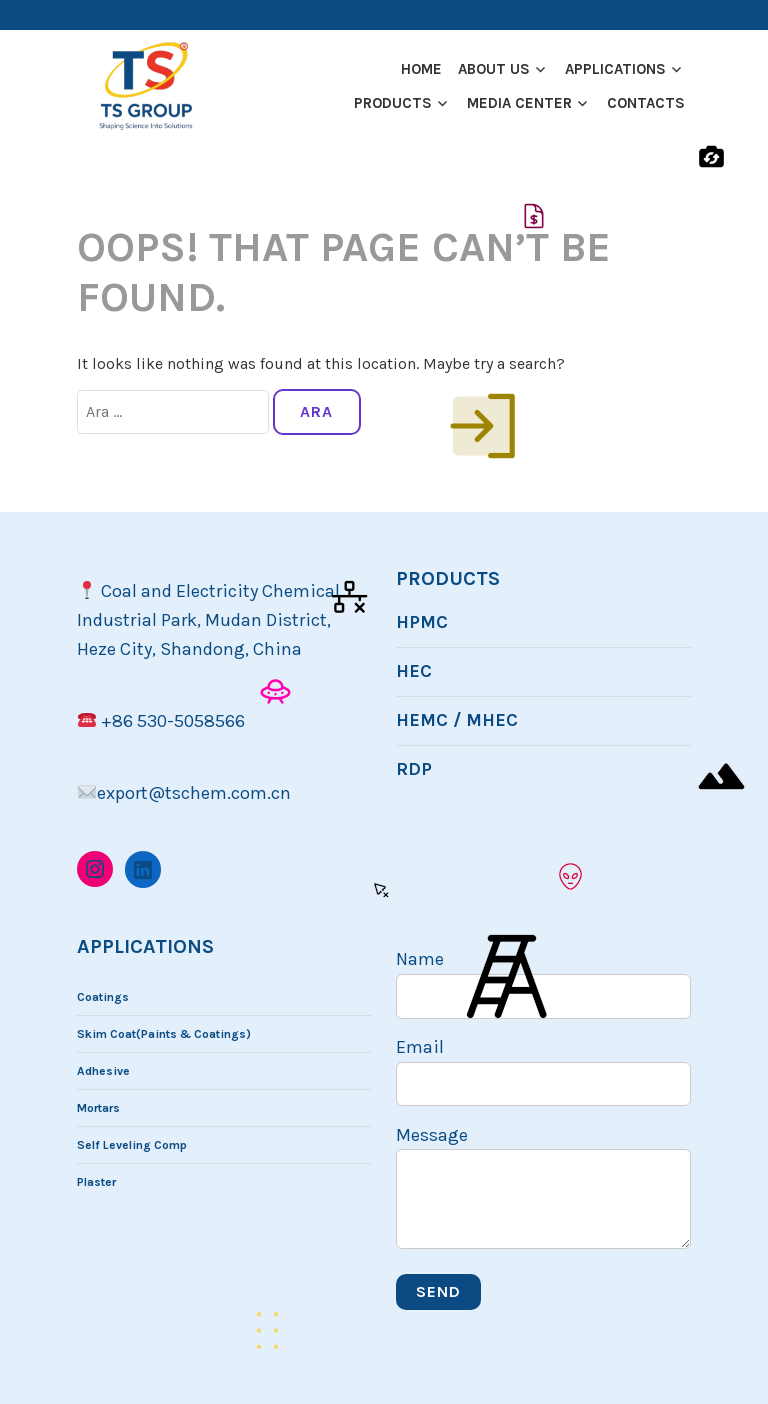  What do you see at coordinates (508, 976) in the screenshot?
I see `access tools or equipment section` at bounding box center [508, 976].